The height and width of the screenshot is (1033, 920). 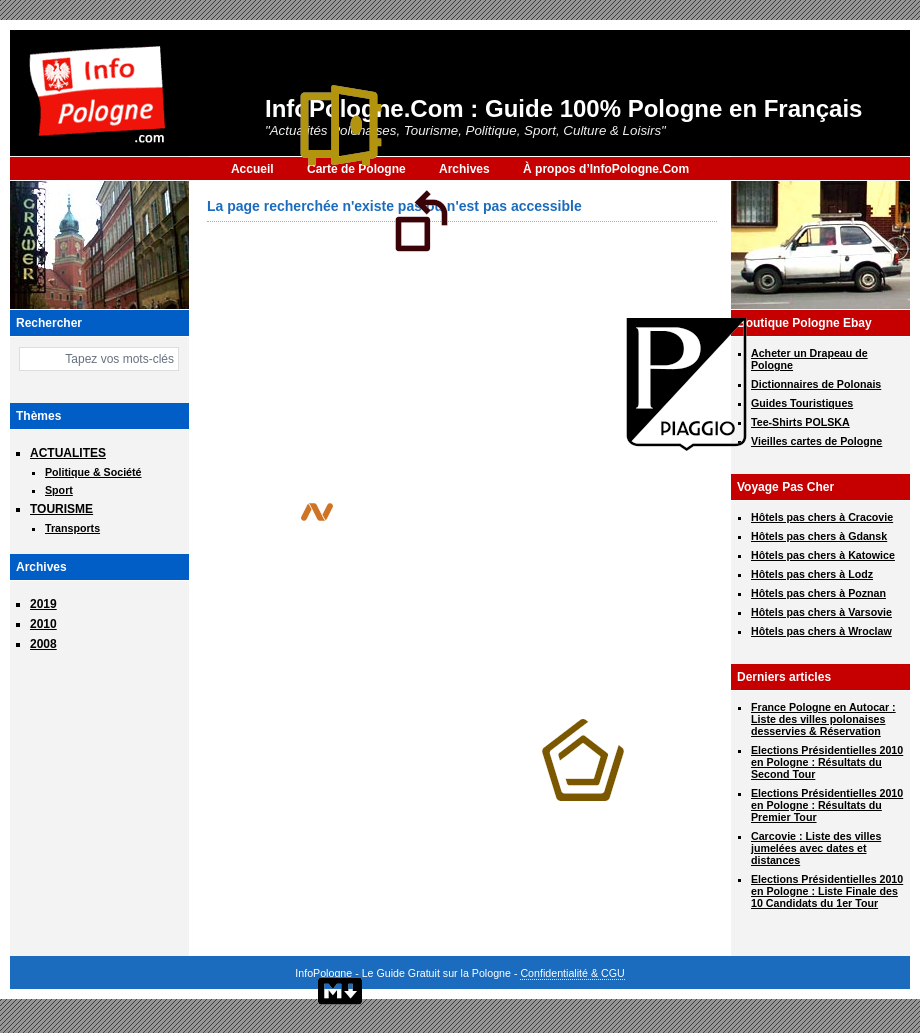 I want to click on rotate object counterclockwise, so click(x=421, y=222).